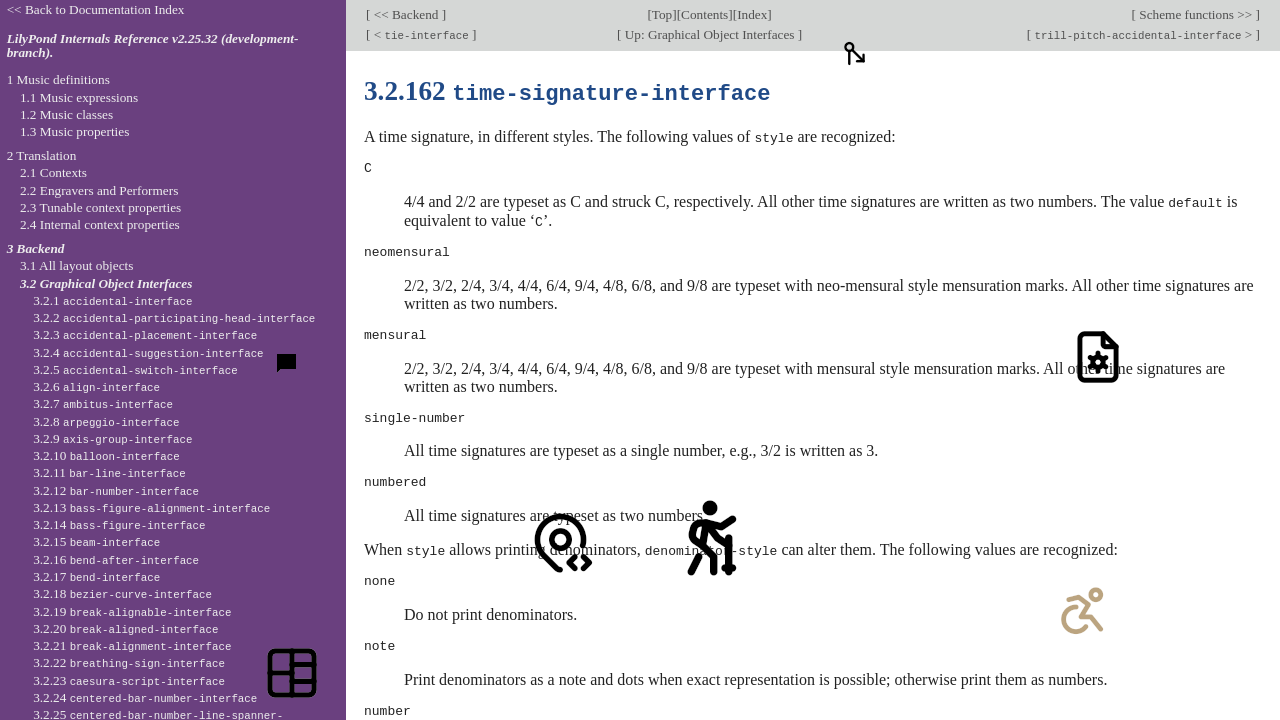  I want to click on access file settings or preferences, so click(1098, 357).